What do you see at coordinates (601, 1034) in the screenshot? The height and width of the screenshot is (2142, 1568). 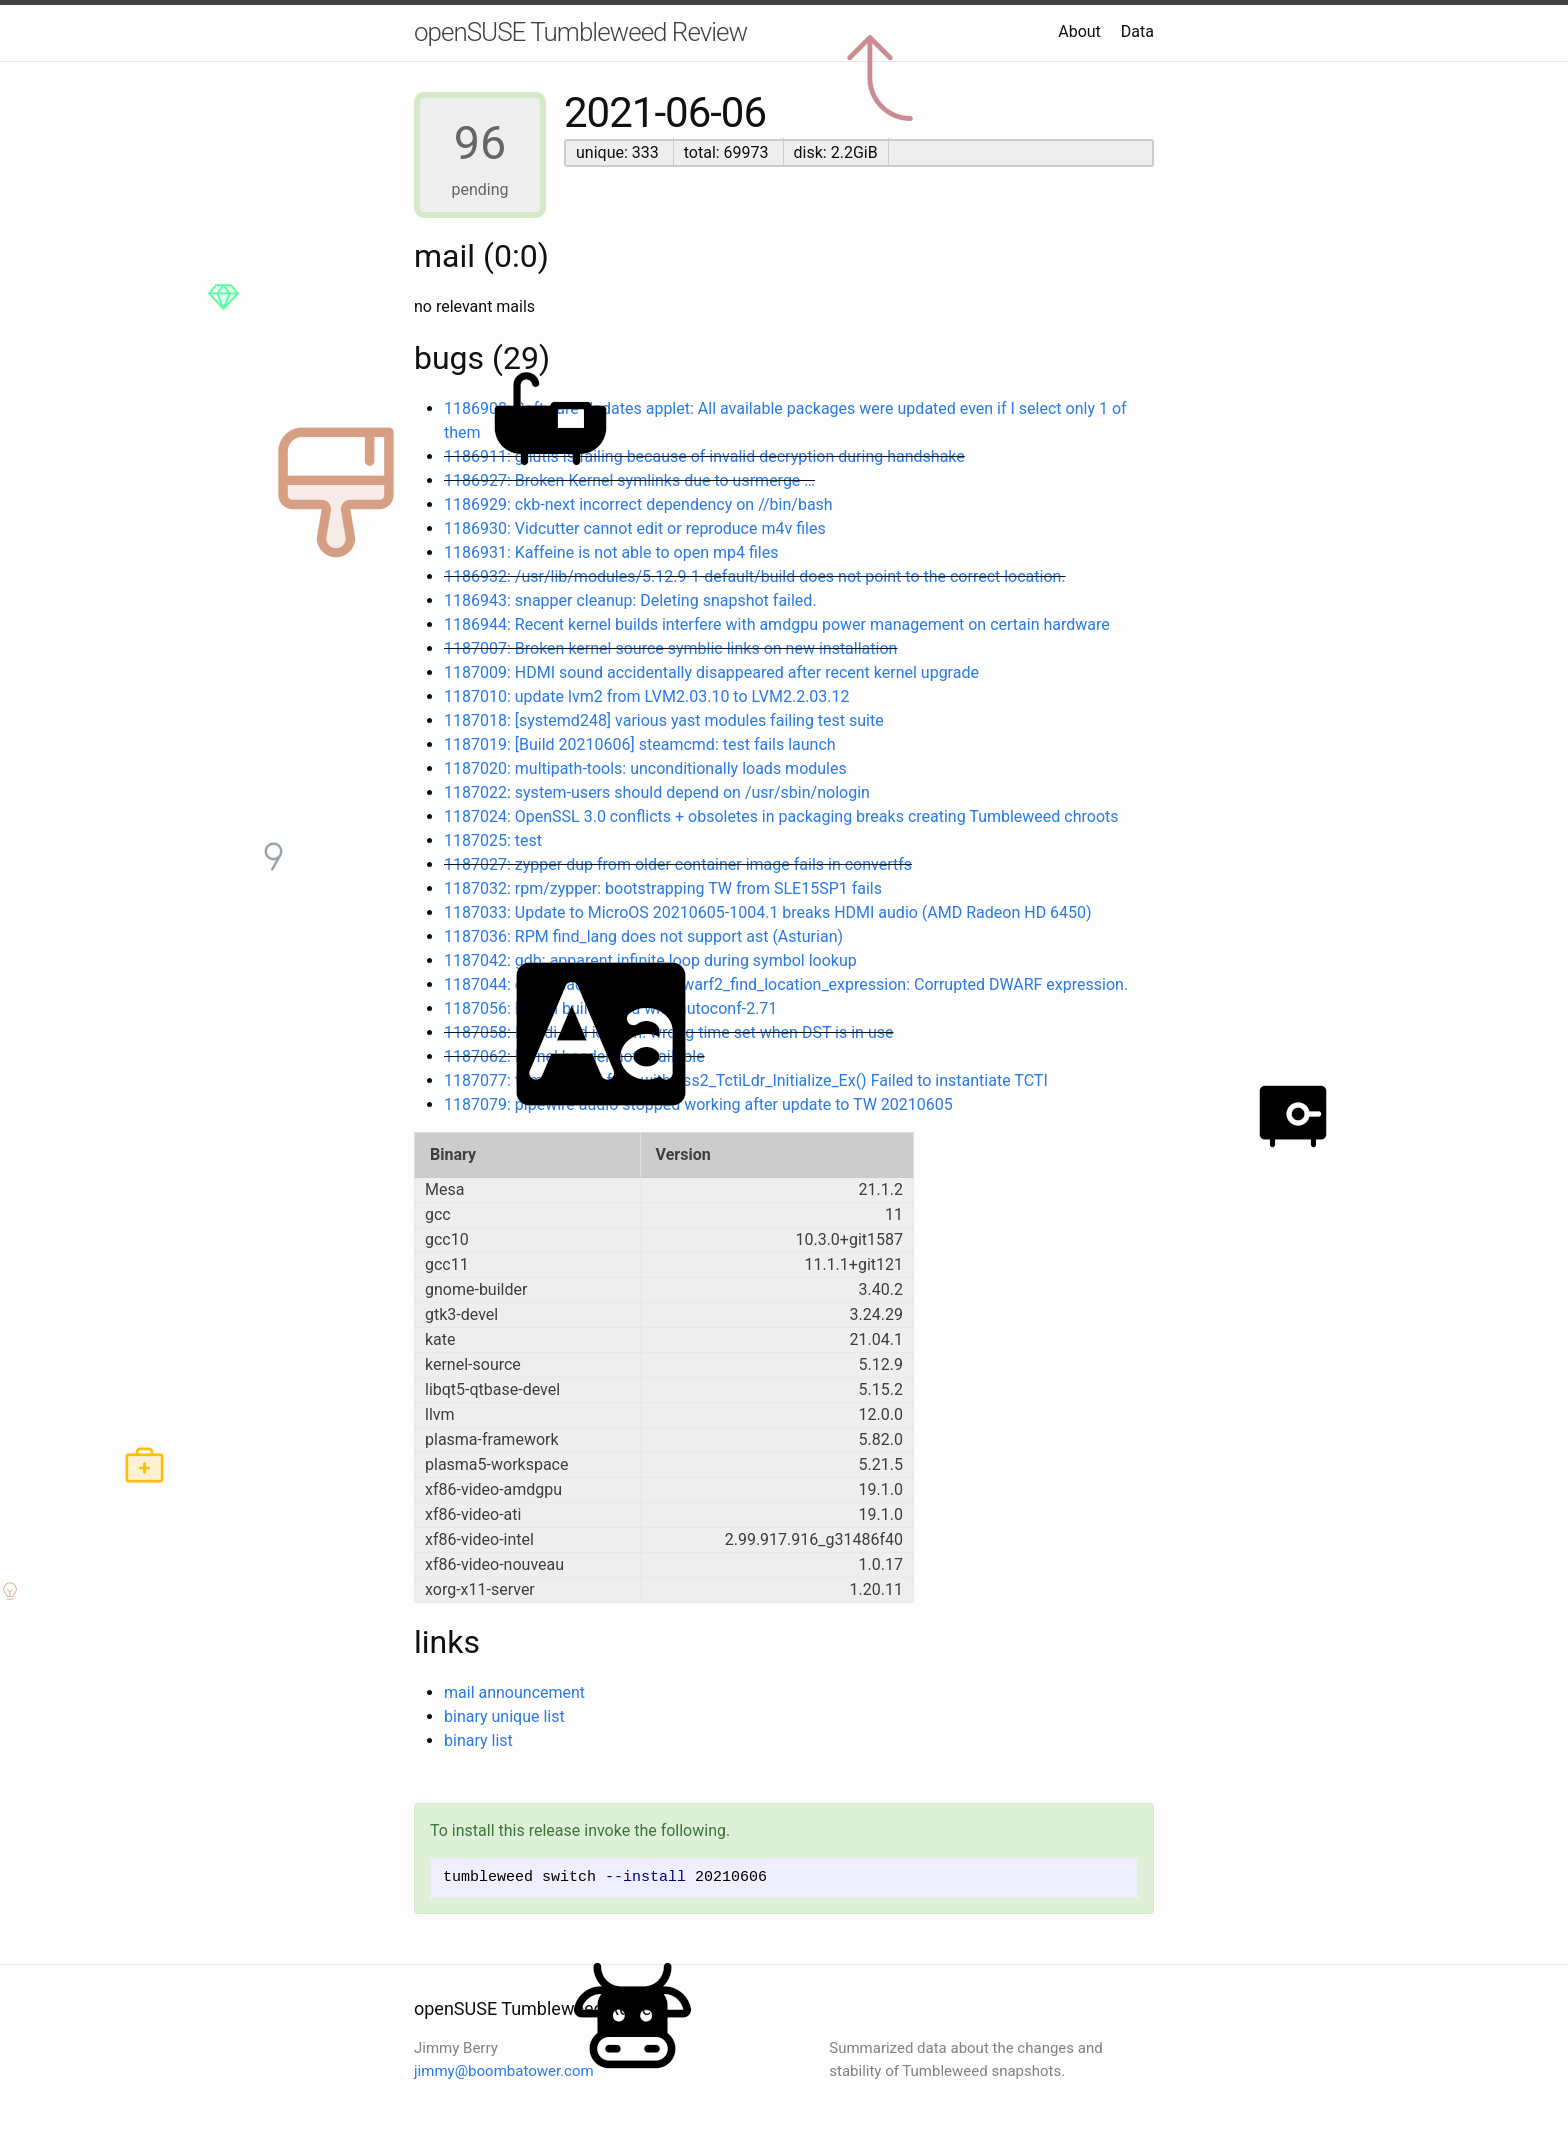 I see `change font size settings` at bounding box center [601, 1034].